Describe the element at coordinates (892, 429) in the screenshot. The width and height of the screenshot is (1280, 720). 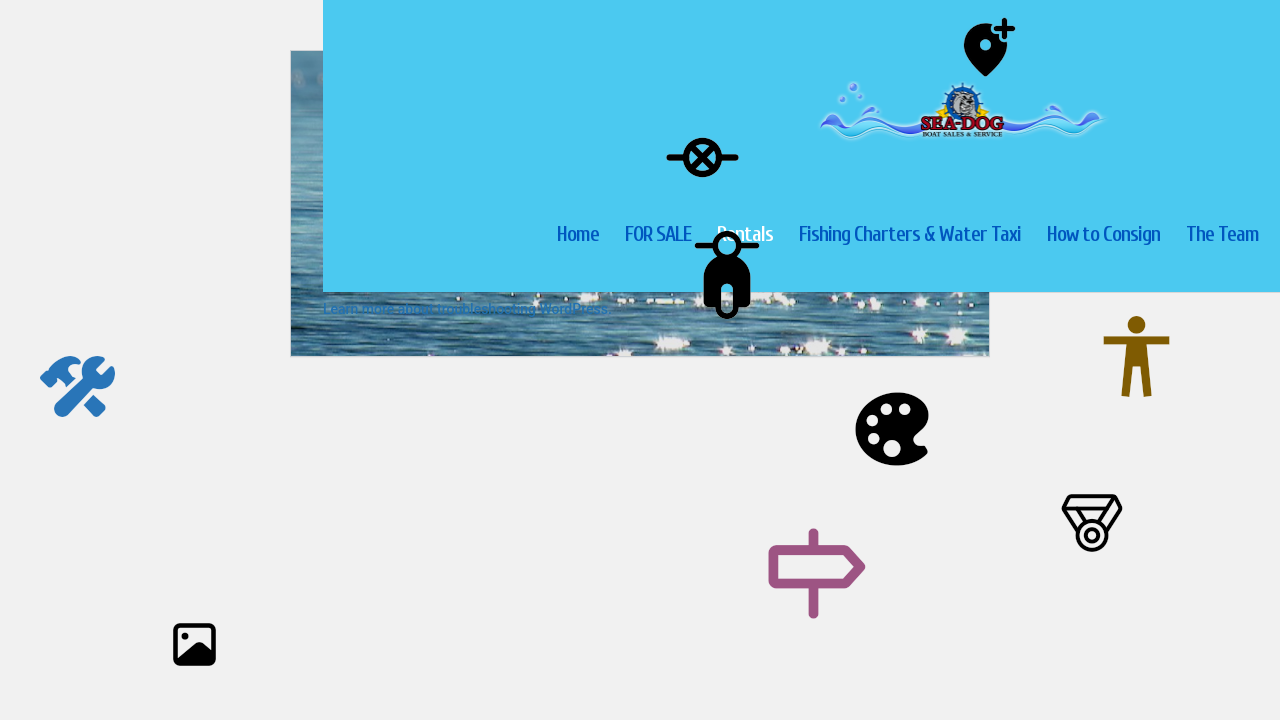
I see `open color picker or theme settings` at that location.